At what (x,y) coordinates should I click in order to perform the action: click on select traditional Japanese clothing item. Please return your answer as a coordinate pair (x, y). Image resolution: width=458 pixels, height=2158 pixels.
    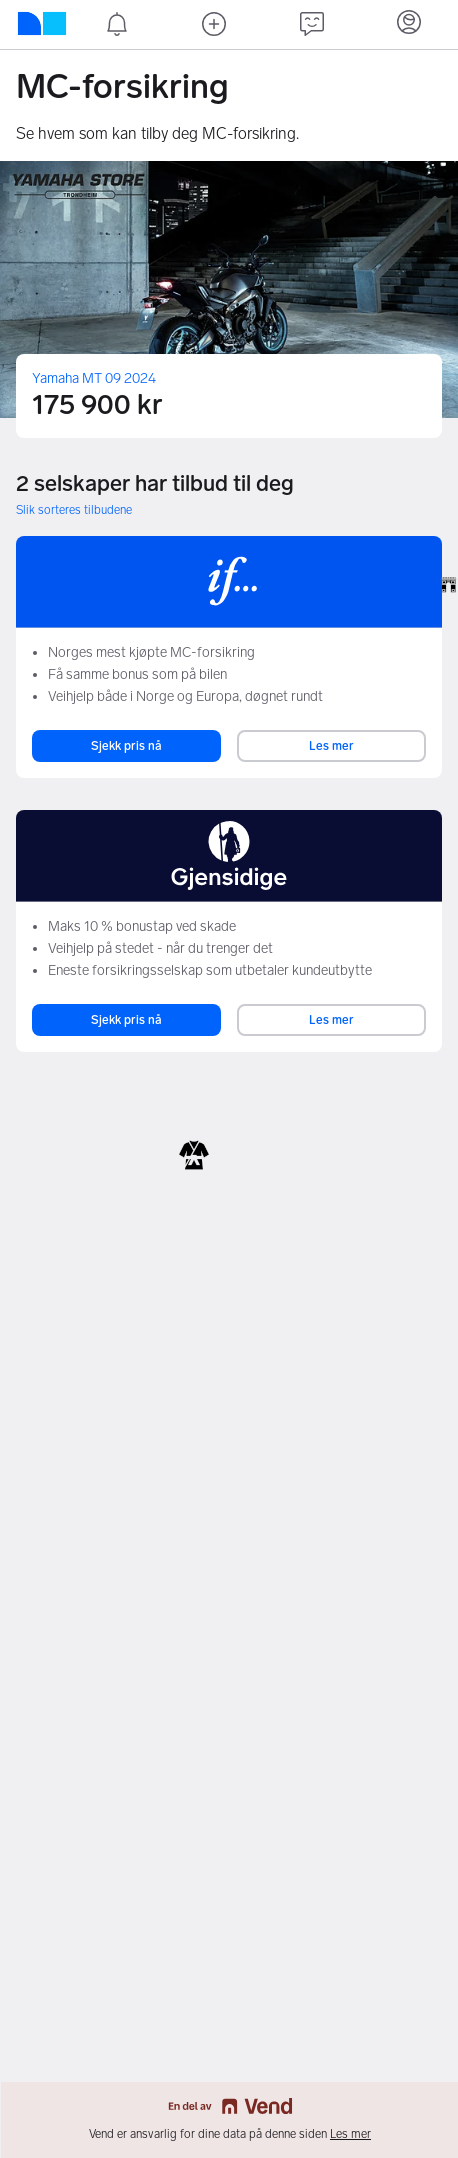
    Looking at the image, I should click on (194, 1155).